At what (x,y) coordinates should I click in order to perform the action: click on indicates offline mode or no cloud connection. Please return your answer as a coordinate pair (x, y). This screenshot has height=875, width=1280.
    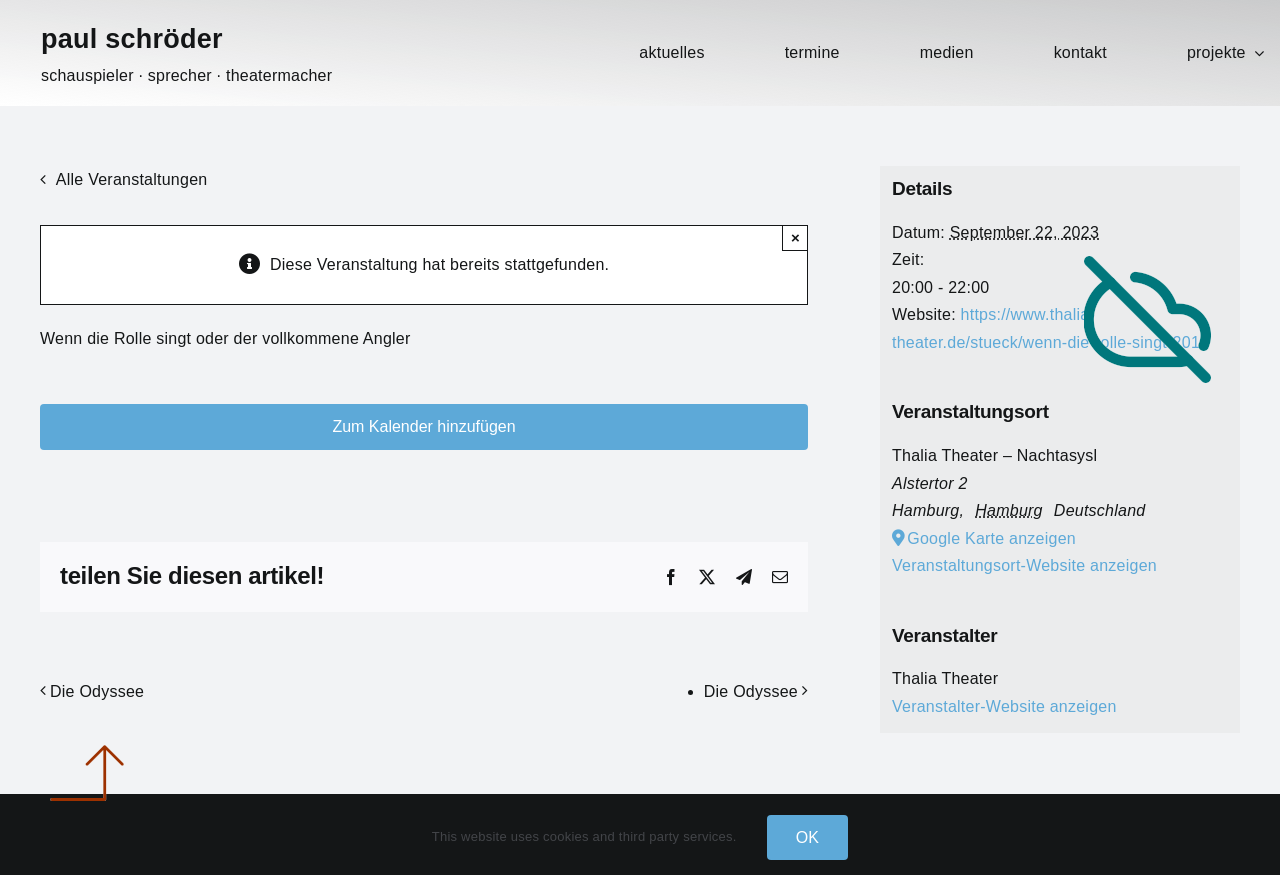
    Looking at the image, I should click on (1147, 319).